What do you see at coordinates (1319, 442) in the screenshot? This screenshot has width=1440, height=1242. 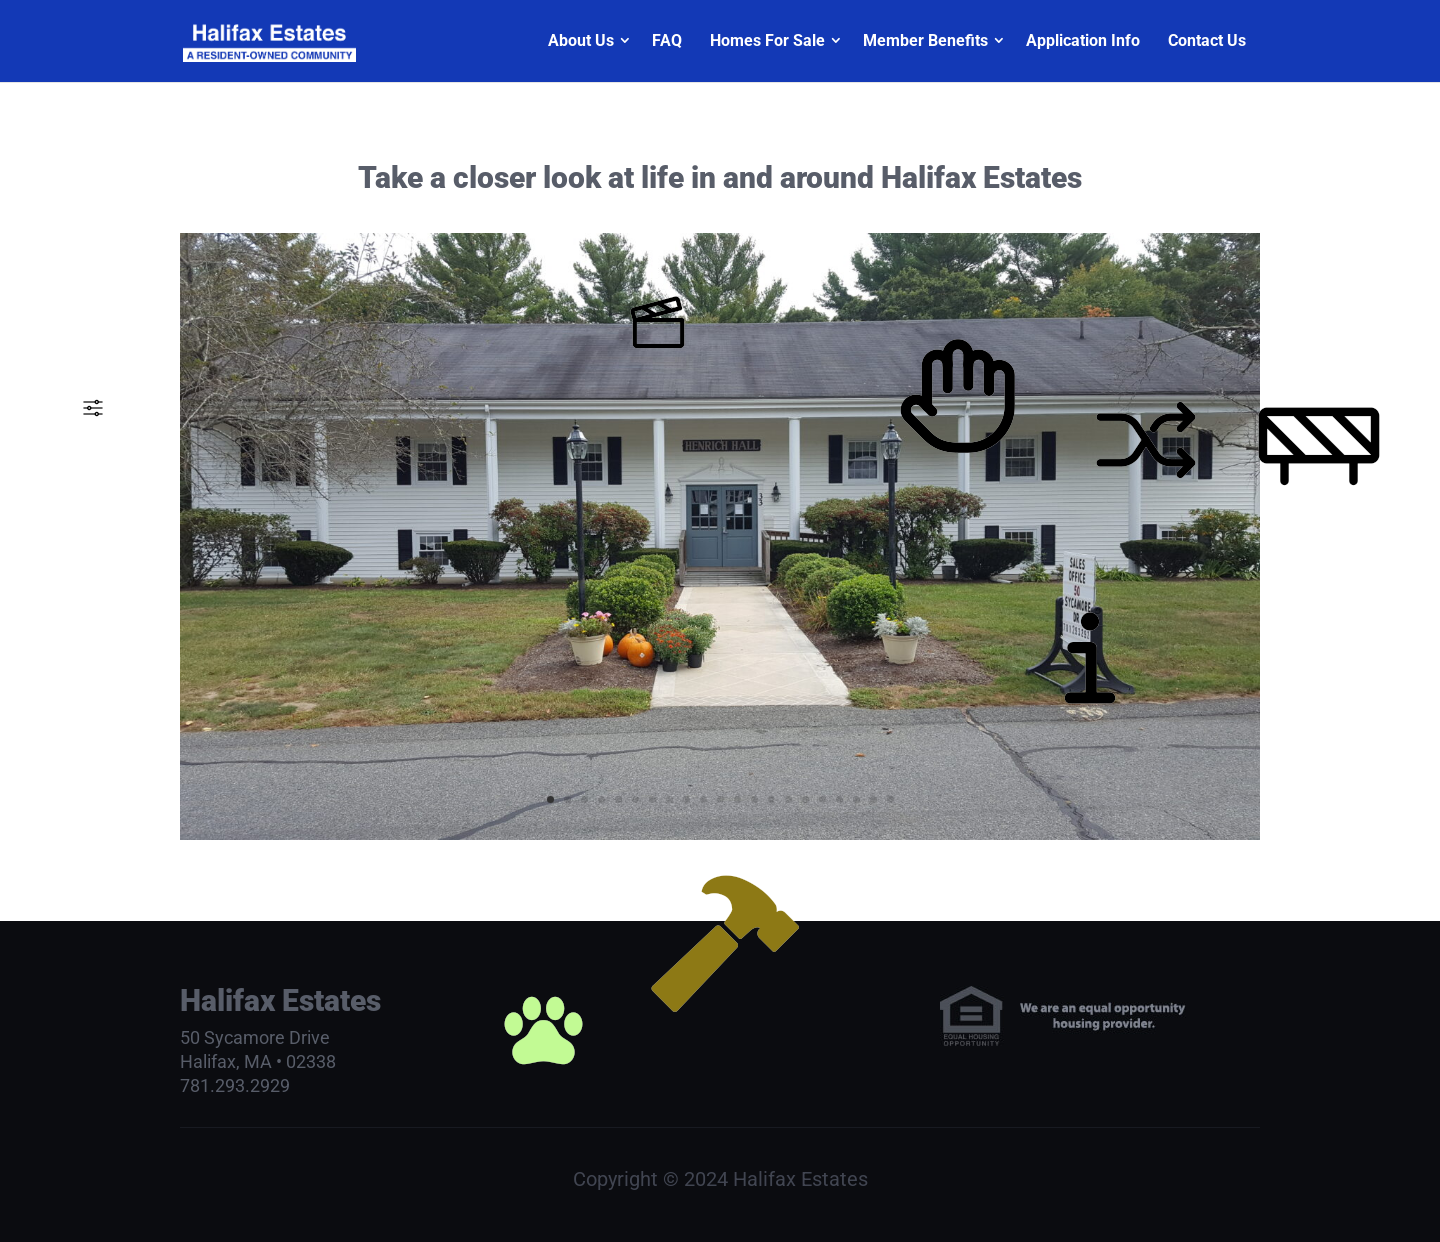 I see `indicates a blocked or restricted area` at bounding box center [1319, 442].